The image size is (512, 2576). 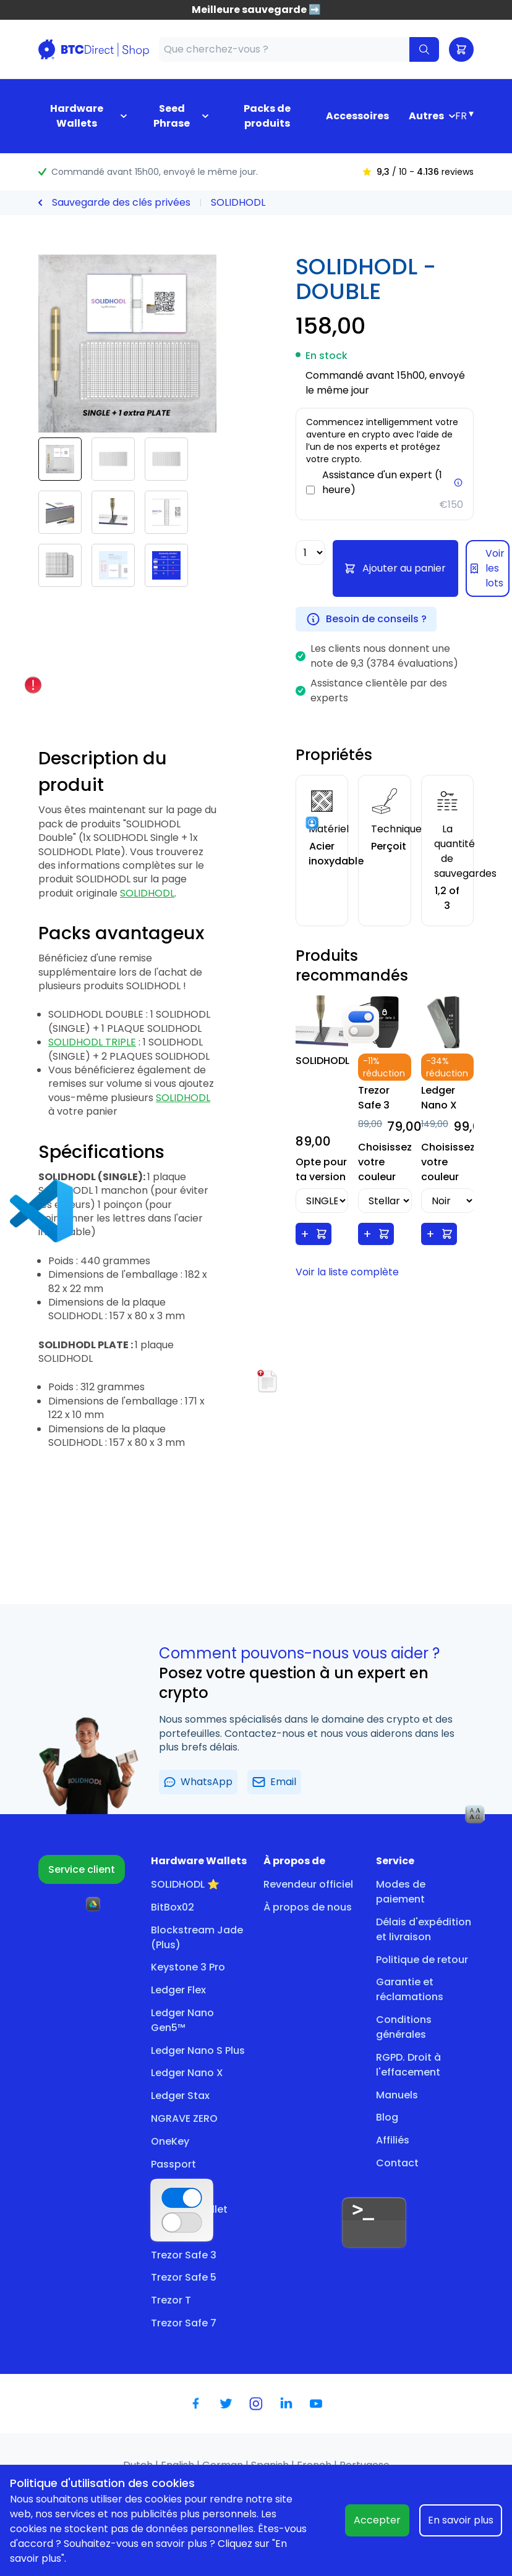 What do you see at coordinates (267, 1381) in the screenshot?
I see `send a file via bluetooth` at bounding box center [267, 1381].